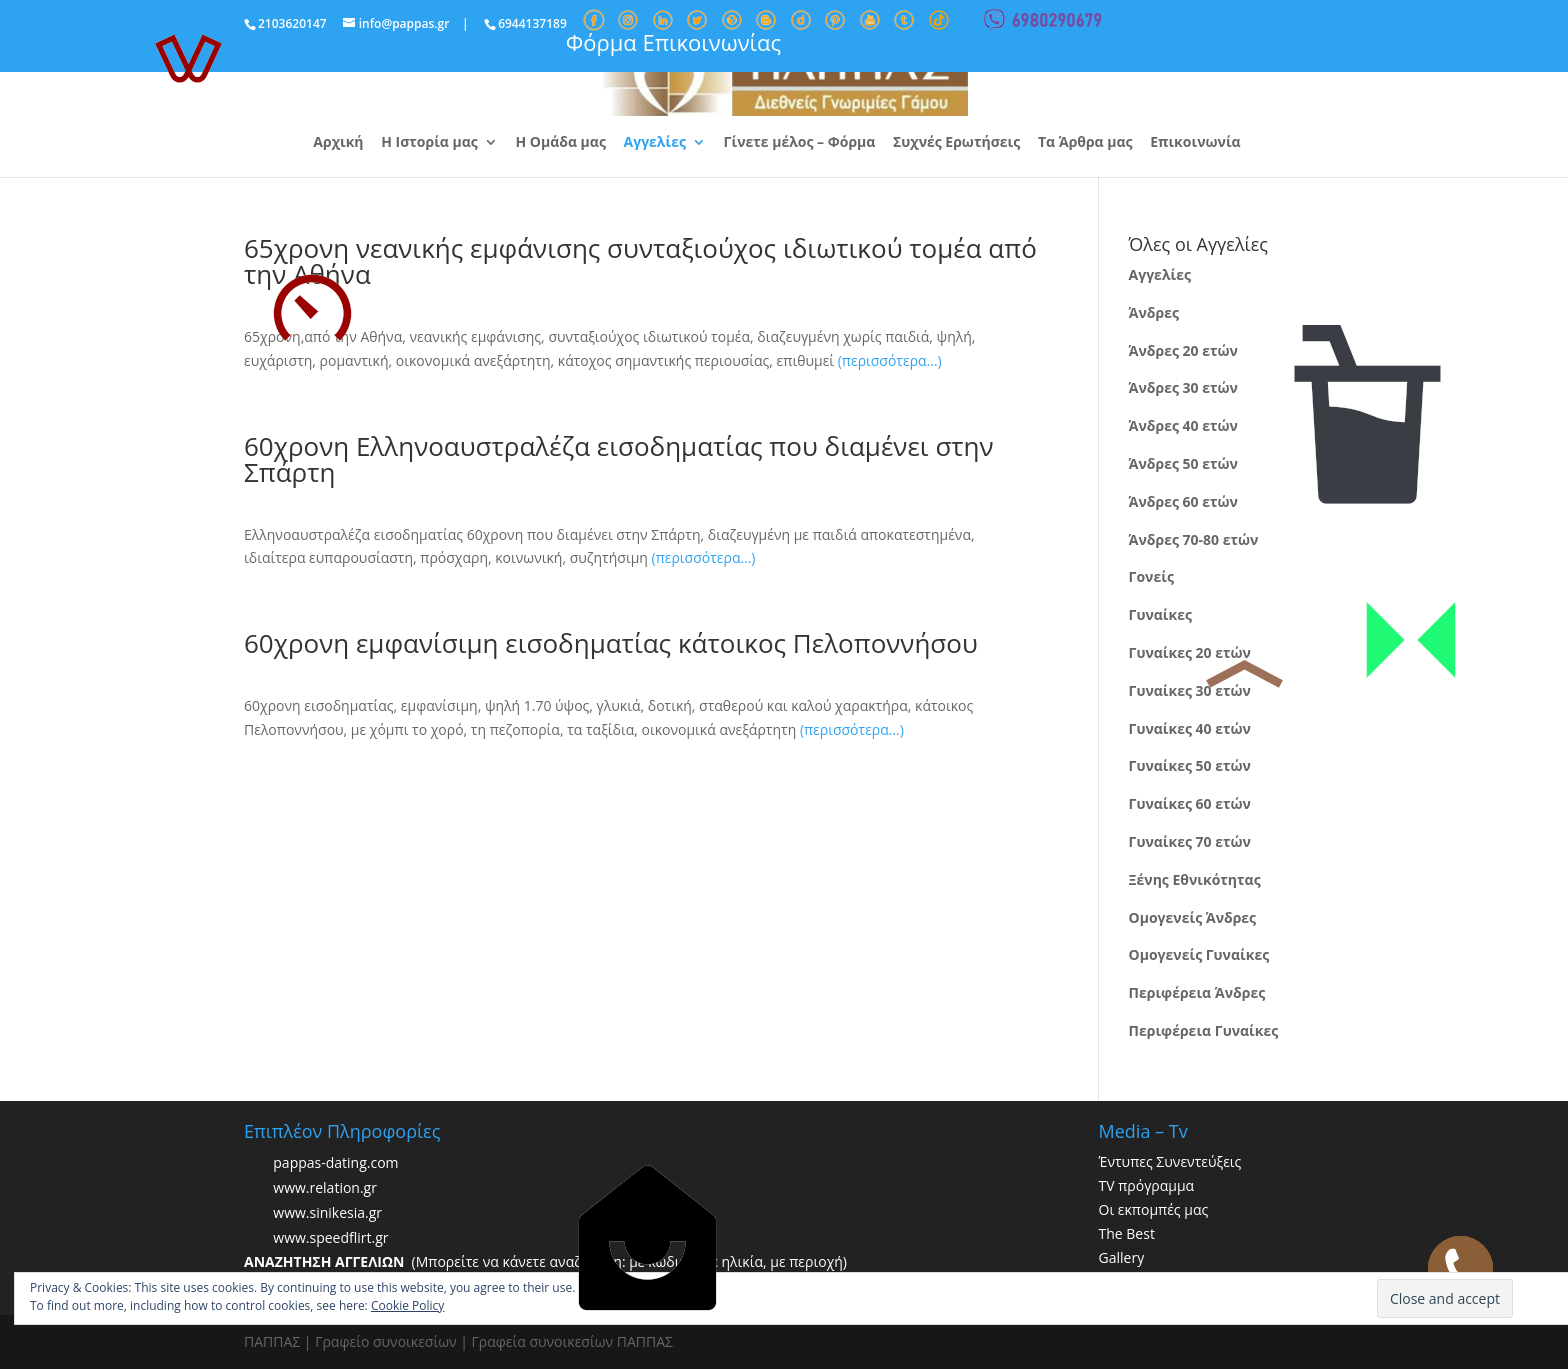 The image size is (1568, 1369). I want to click on scroll to top of page, so click(1244, 675).